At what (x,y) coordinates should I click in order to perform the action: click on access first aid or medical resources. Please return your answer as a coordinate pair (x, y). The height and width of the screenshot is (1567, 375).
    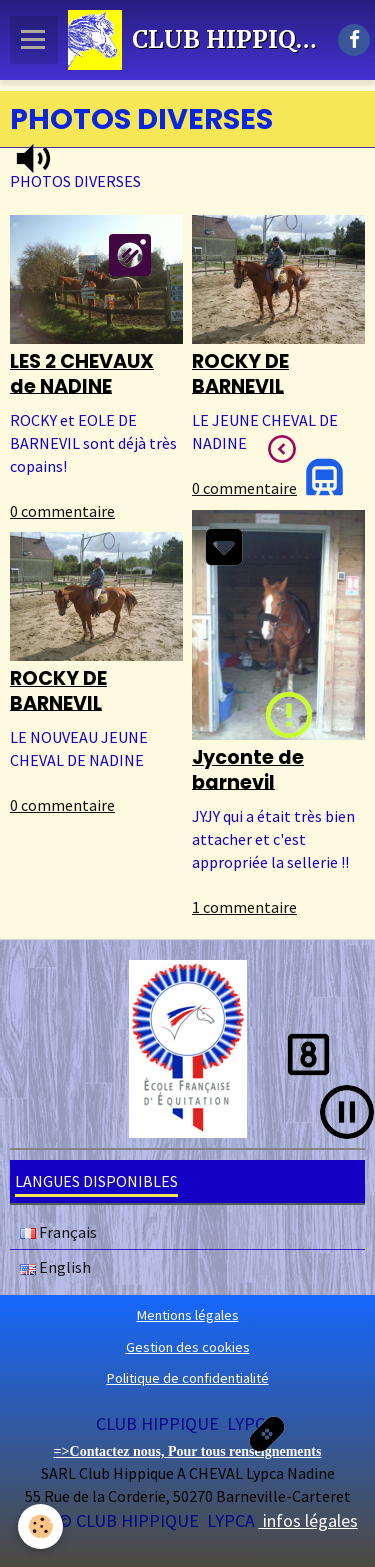
    Looking at the image, I should click on (267, 1434).